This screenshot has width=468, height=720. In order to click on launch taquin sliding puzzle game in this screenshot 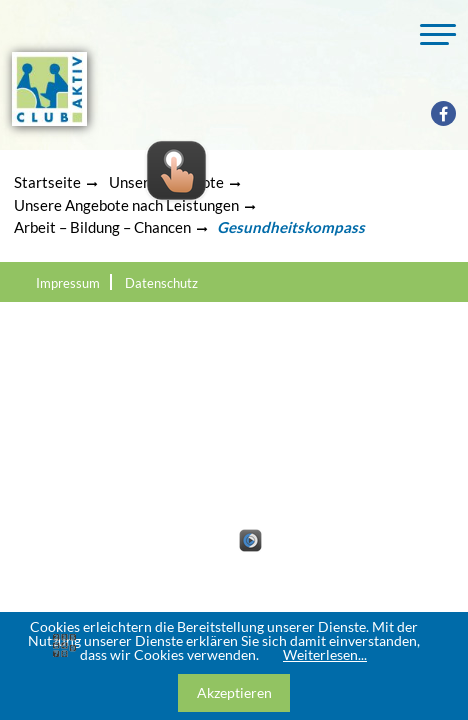, I will do `click(64, 645)`.